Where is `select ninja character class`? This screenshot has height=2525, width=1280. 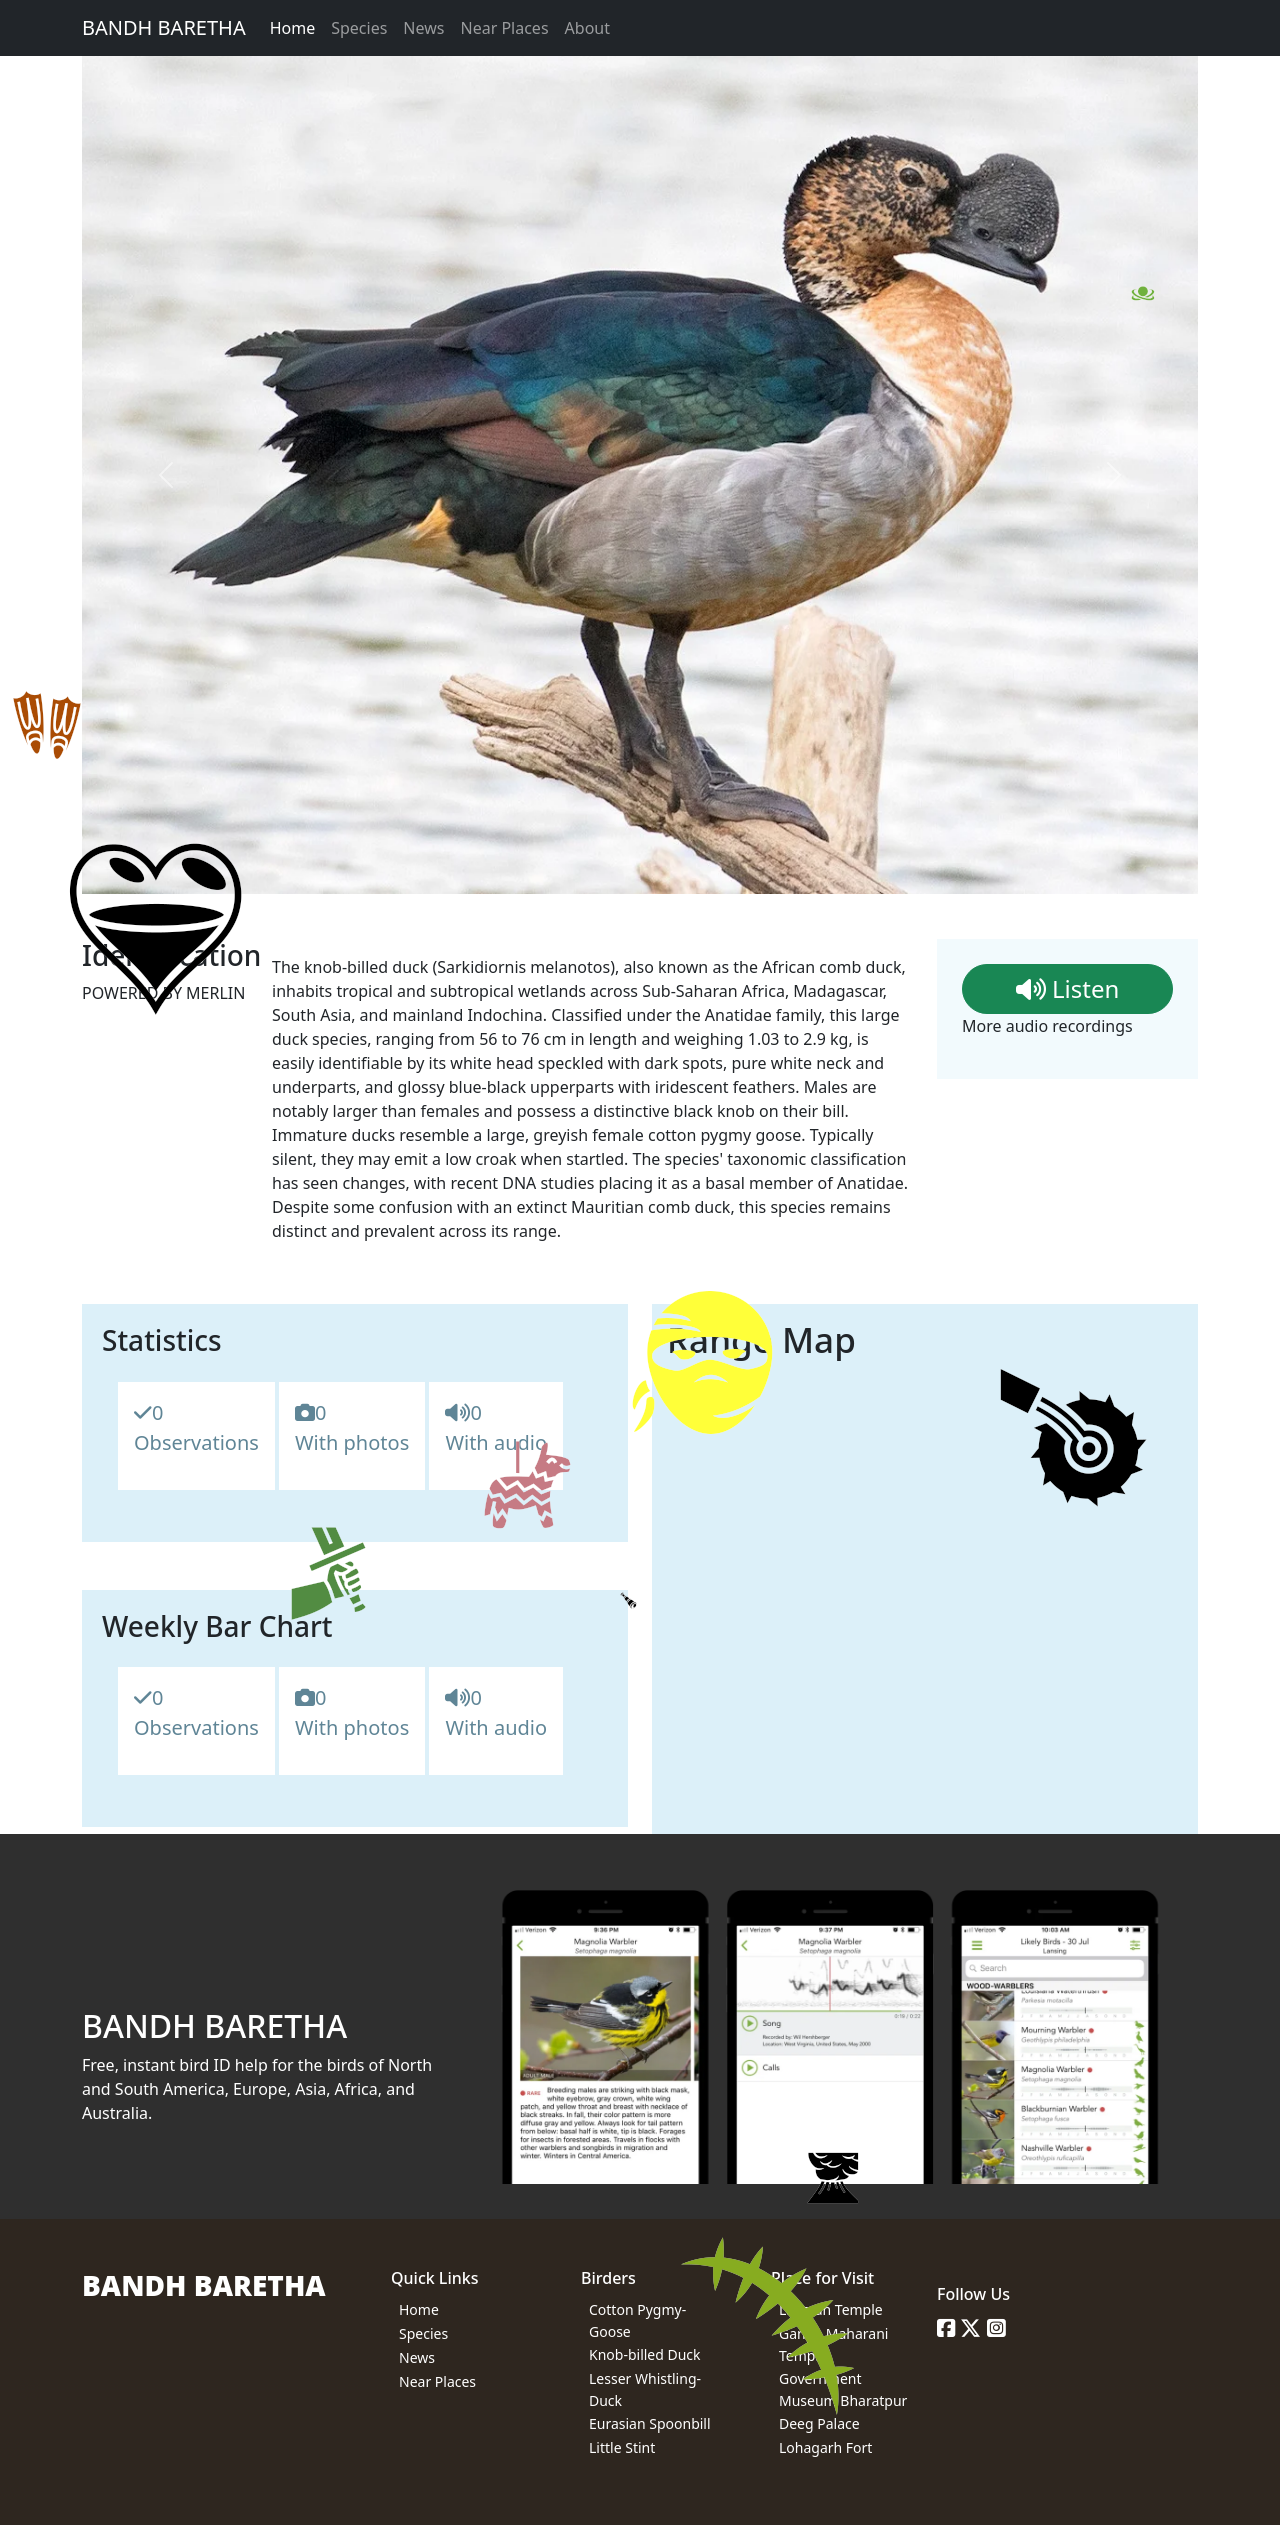 select ninja character class is located at coordinates (702, 1362).